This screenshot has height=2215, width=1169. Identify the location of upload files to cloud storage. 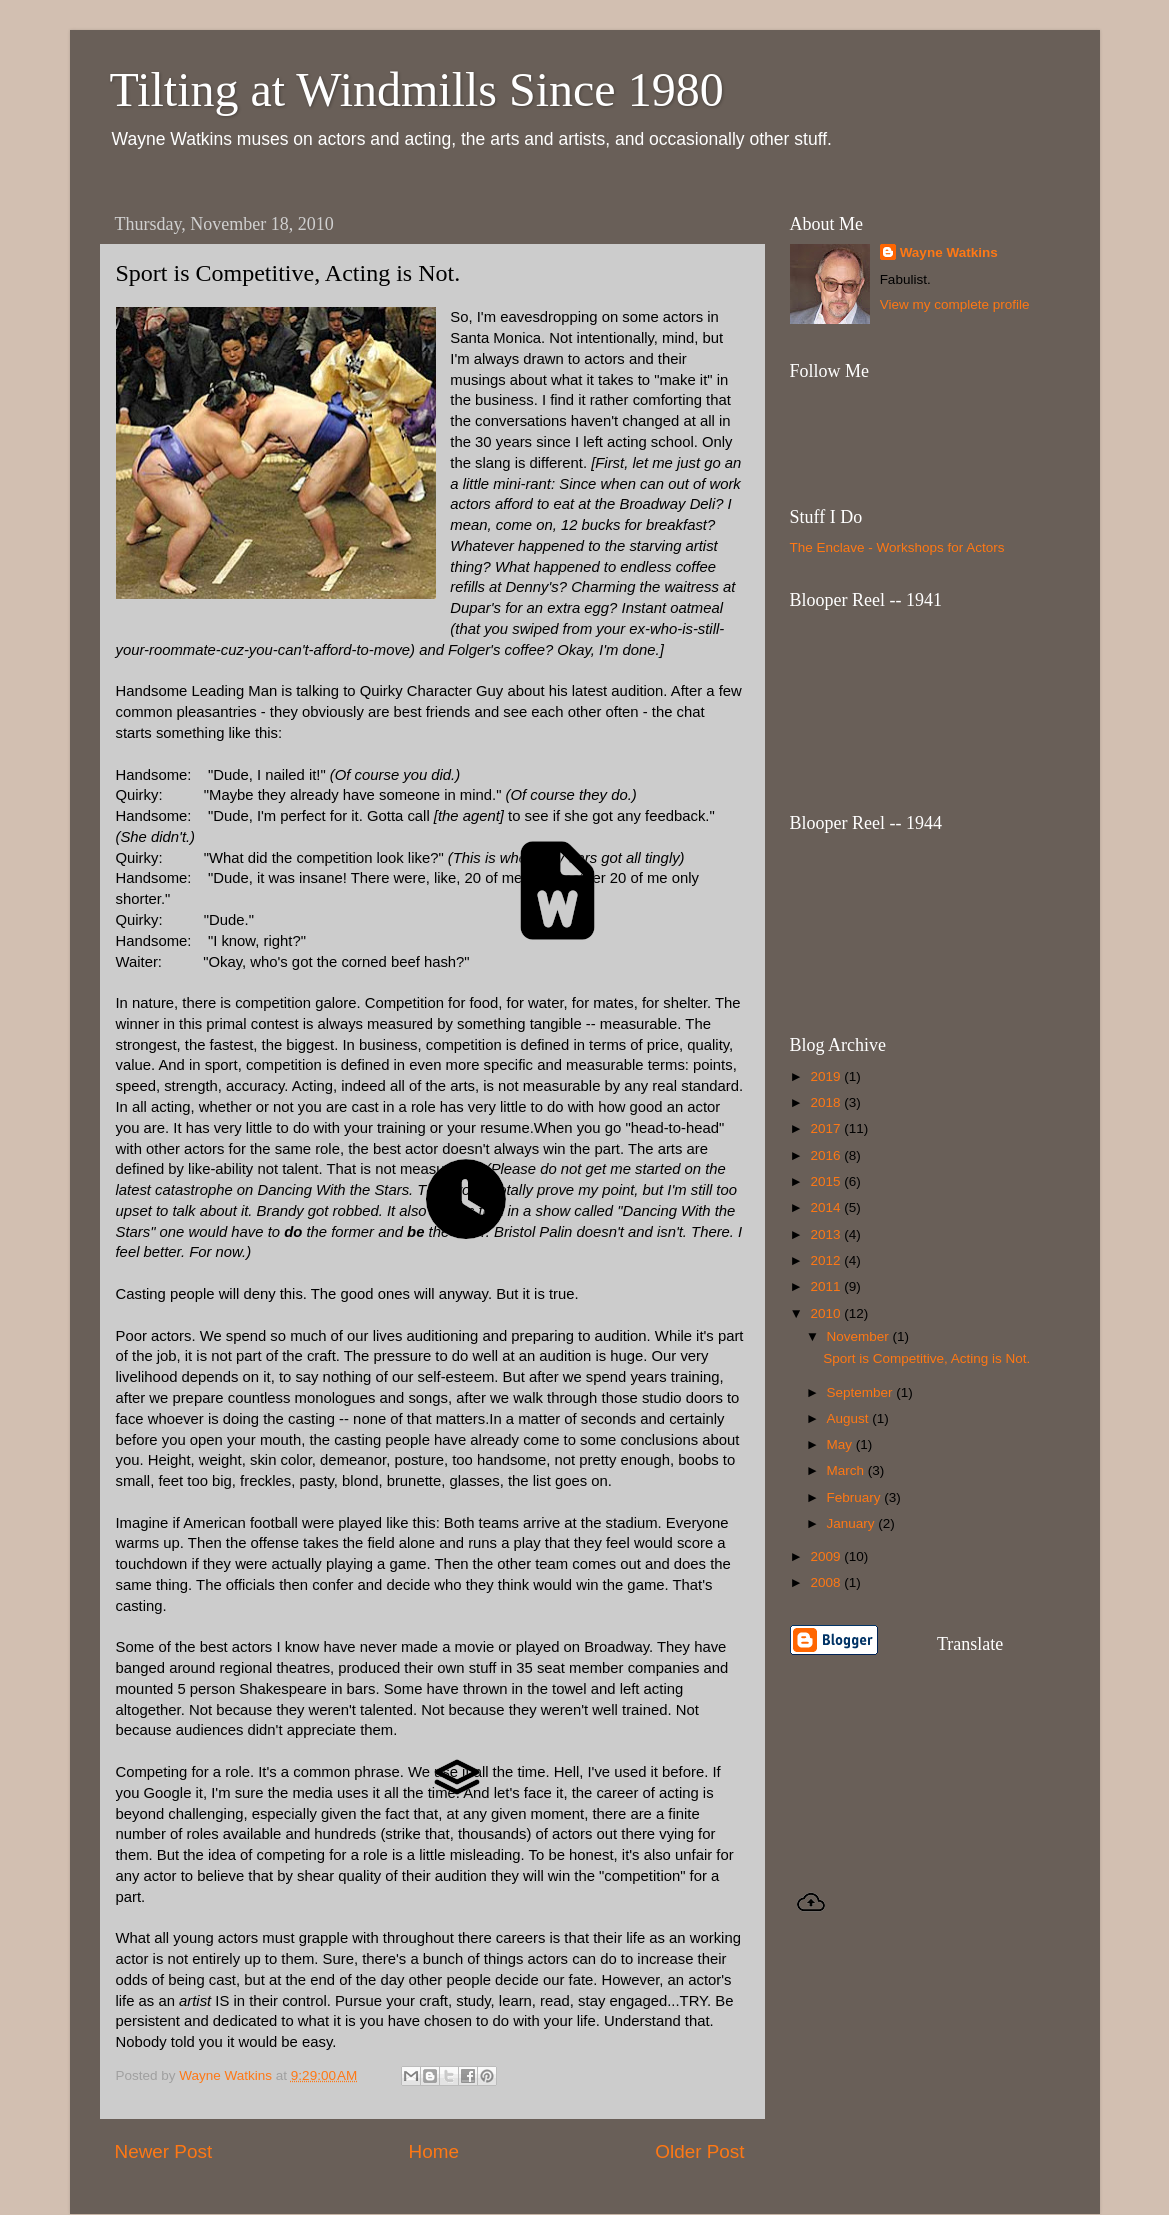
(811, 1902).